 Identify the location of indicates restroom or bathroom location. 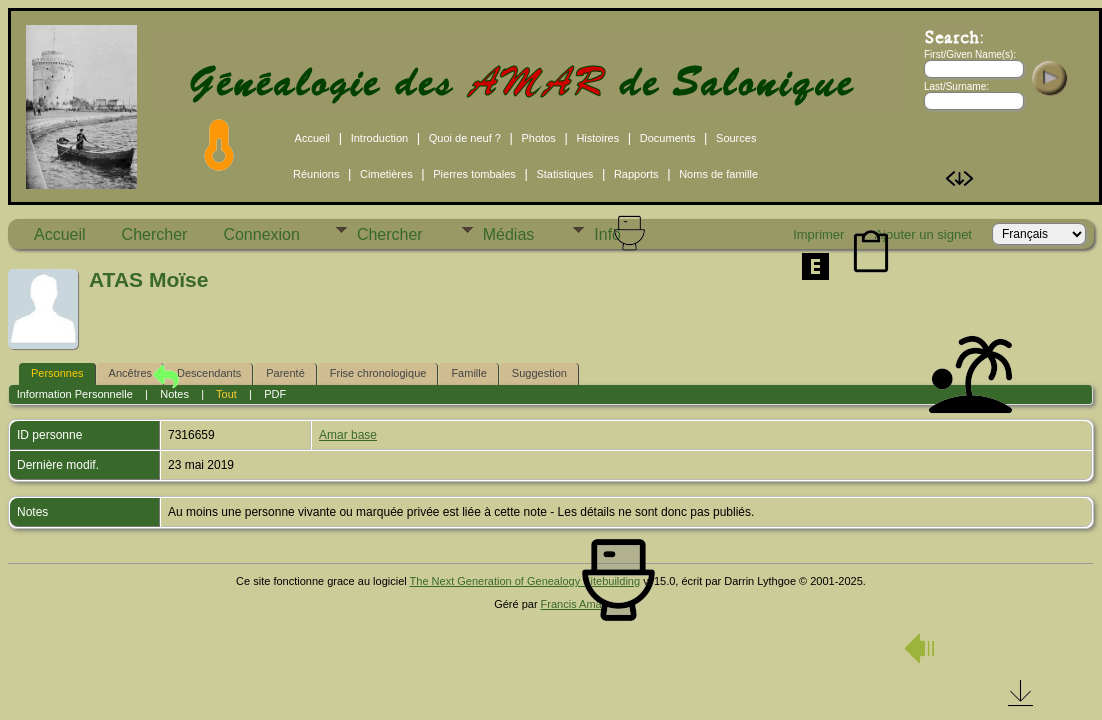
(618, 578).